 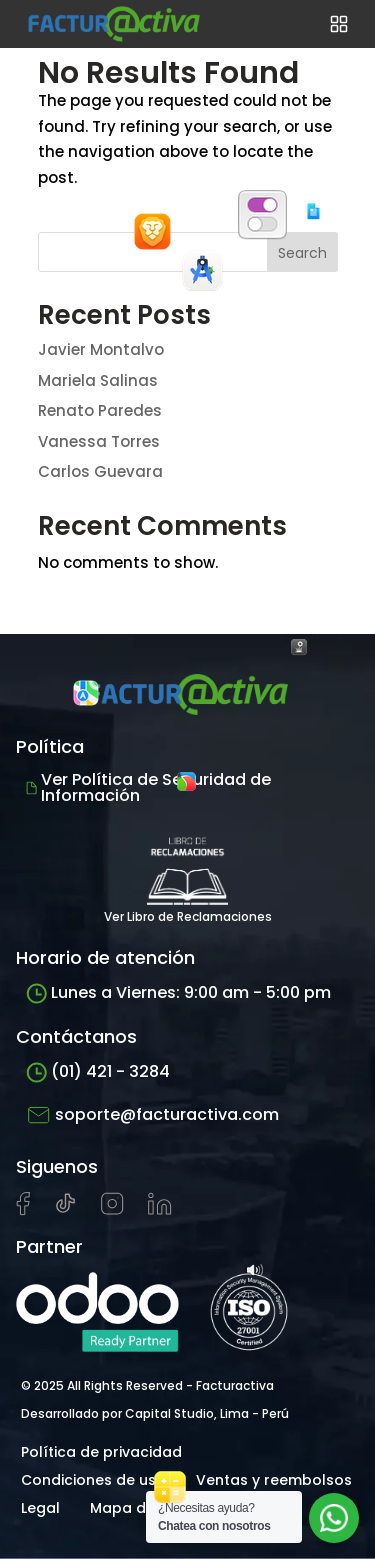 What do you see at coordinates (152, 231) in the screenshot?
I see `open brave browser beta version` at bounding box center [152, 231].